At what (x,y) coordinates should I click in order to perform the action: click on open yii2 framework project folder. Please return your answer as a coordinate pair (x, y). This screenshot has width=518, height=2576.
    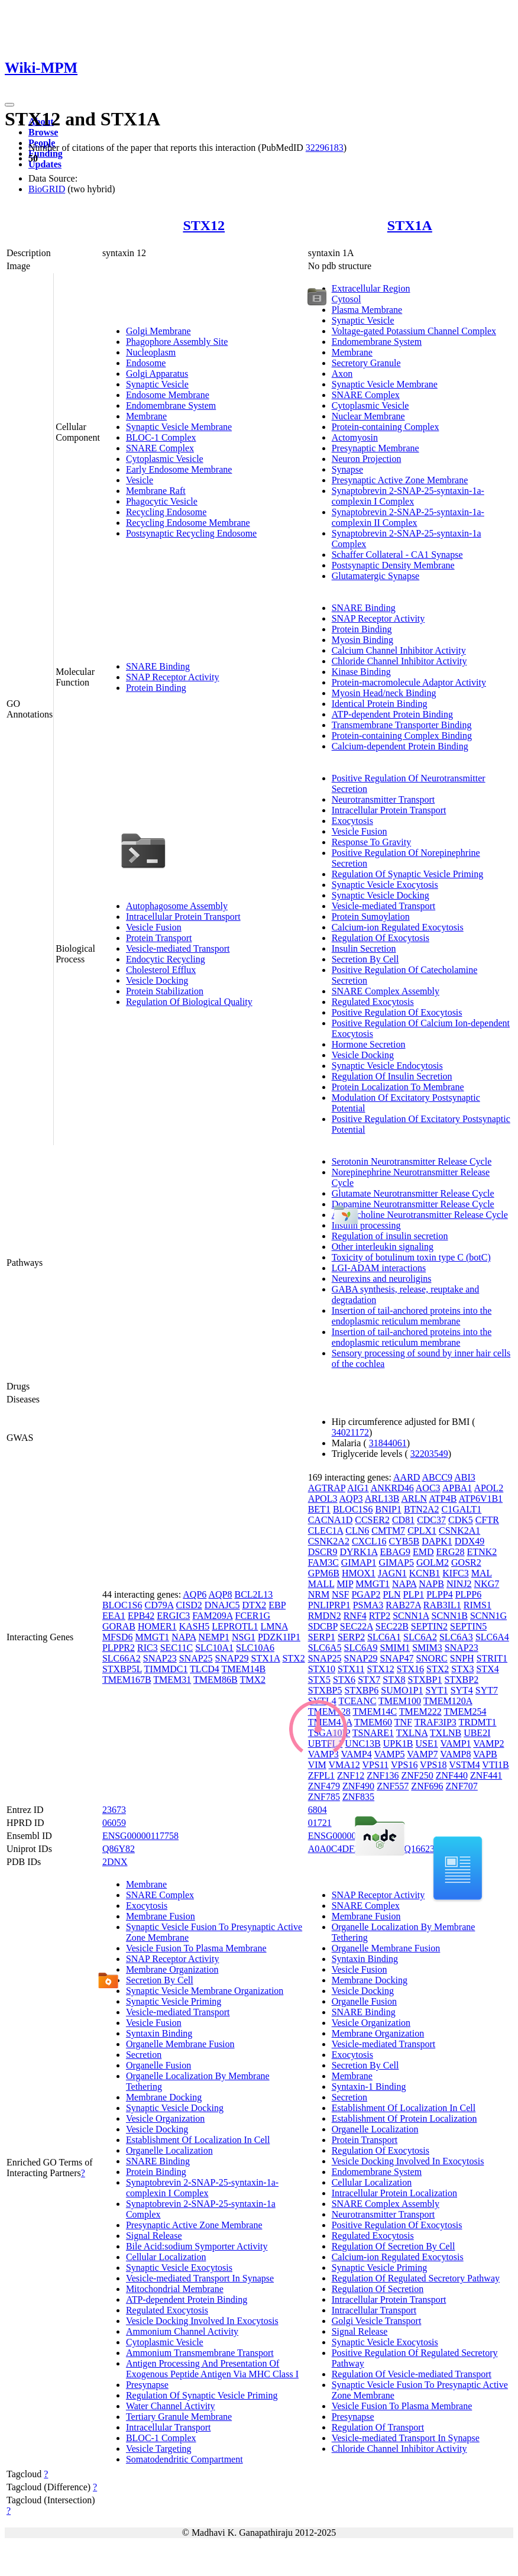
    Looking at the image, I should click on (346, 1216).